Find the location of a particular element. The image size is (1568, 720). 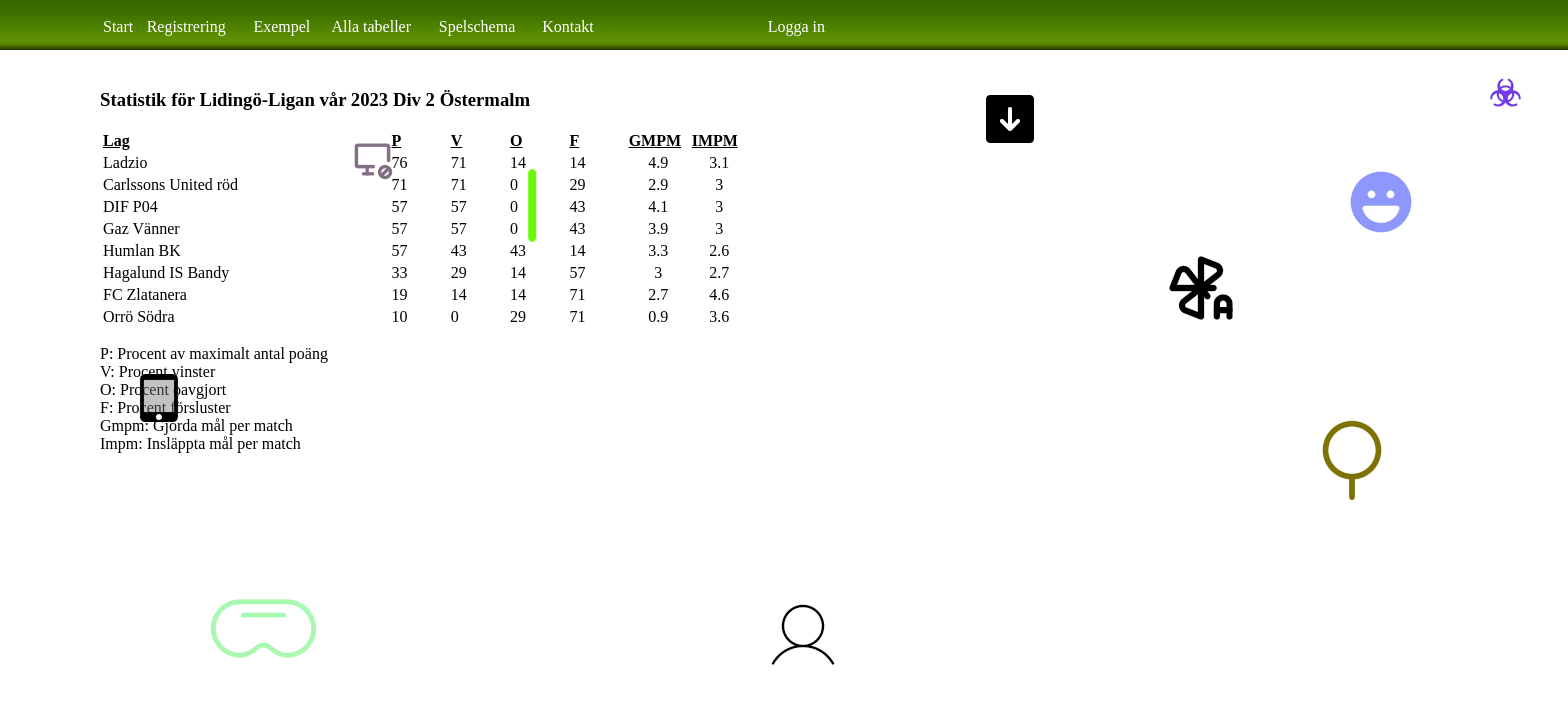

switch to tablet view is located at coordinates (160, 398).